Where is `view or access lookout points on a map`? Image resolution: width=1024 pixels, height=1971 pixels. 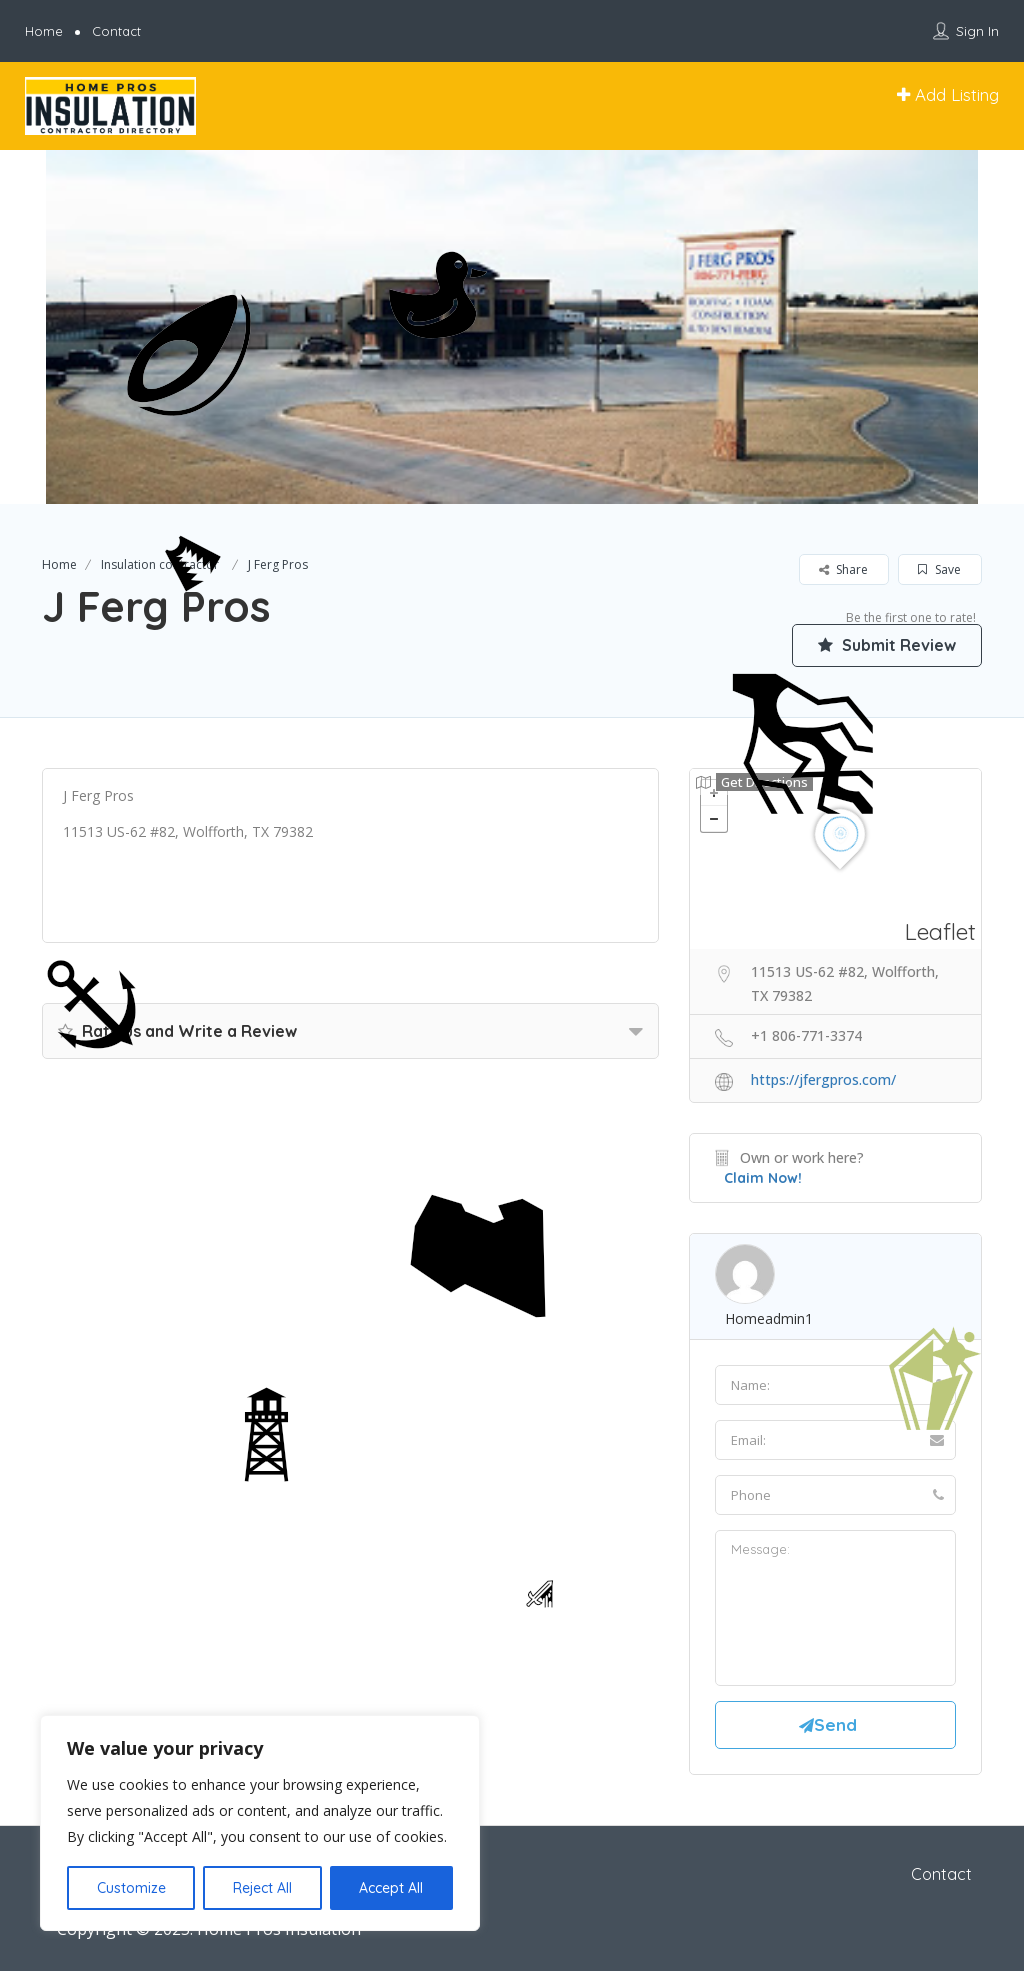
view or access lookout points on a map is located at coordinates (266, 1433).